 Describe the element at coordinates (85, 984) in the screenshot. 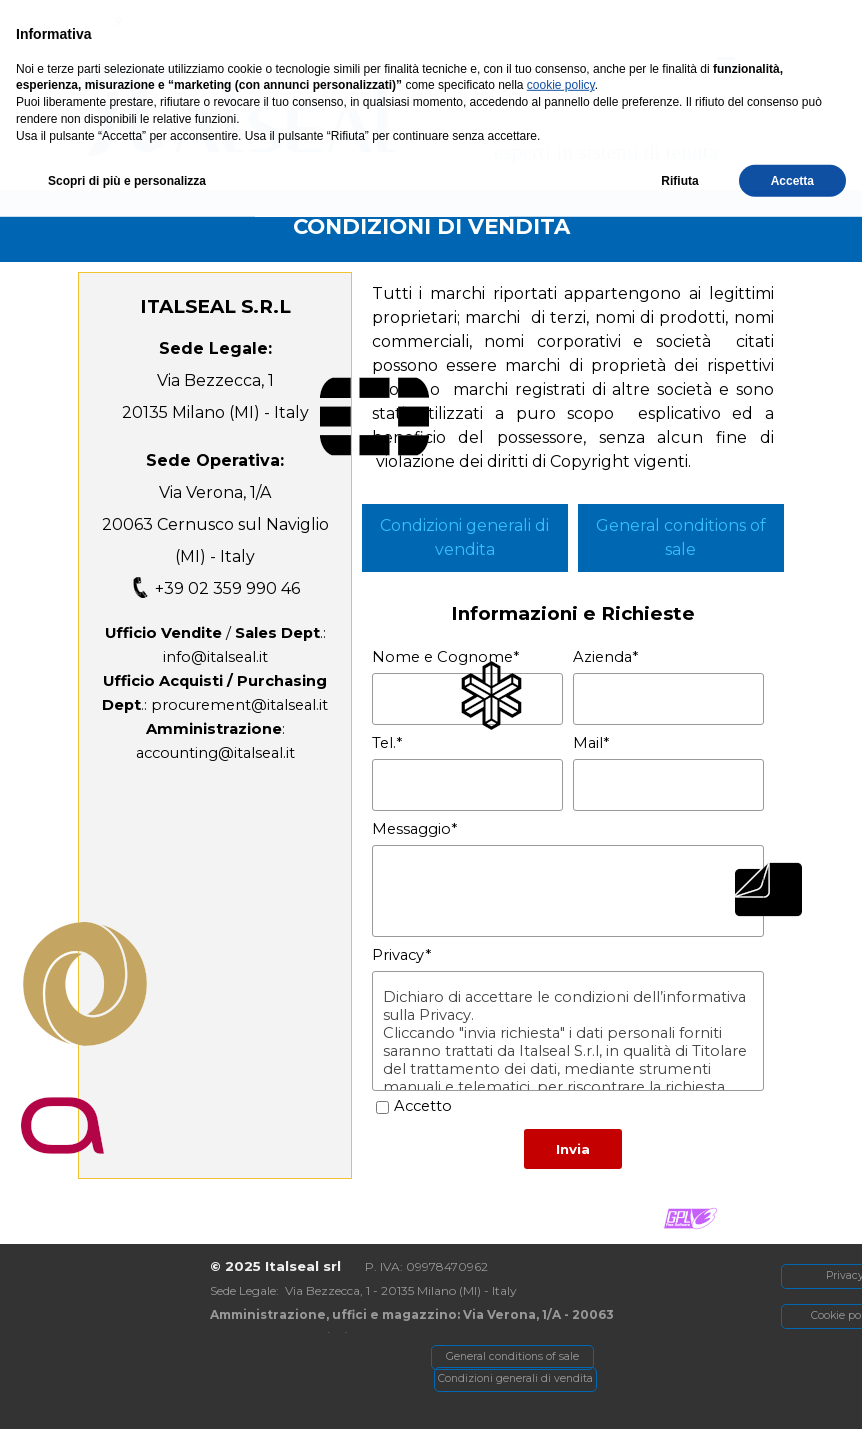

I see `json file format indicator` at that location.